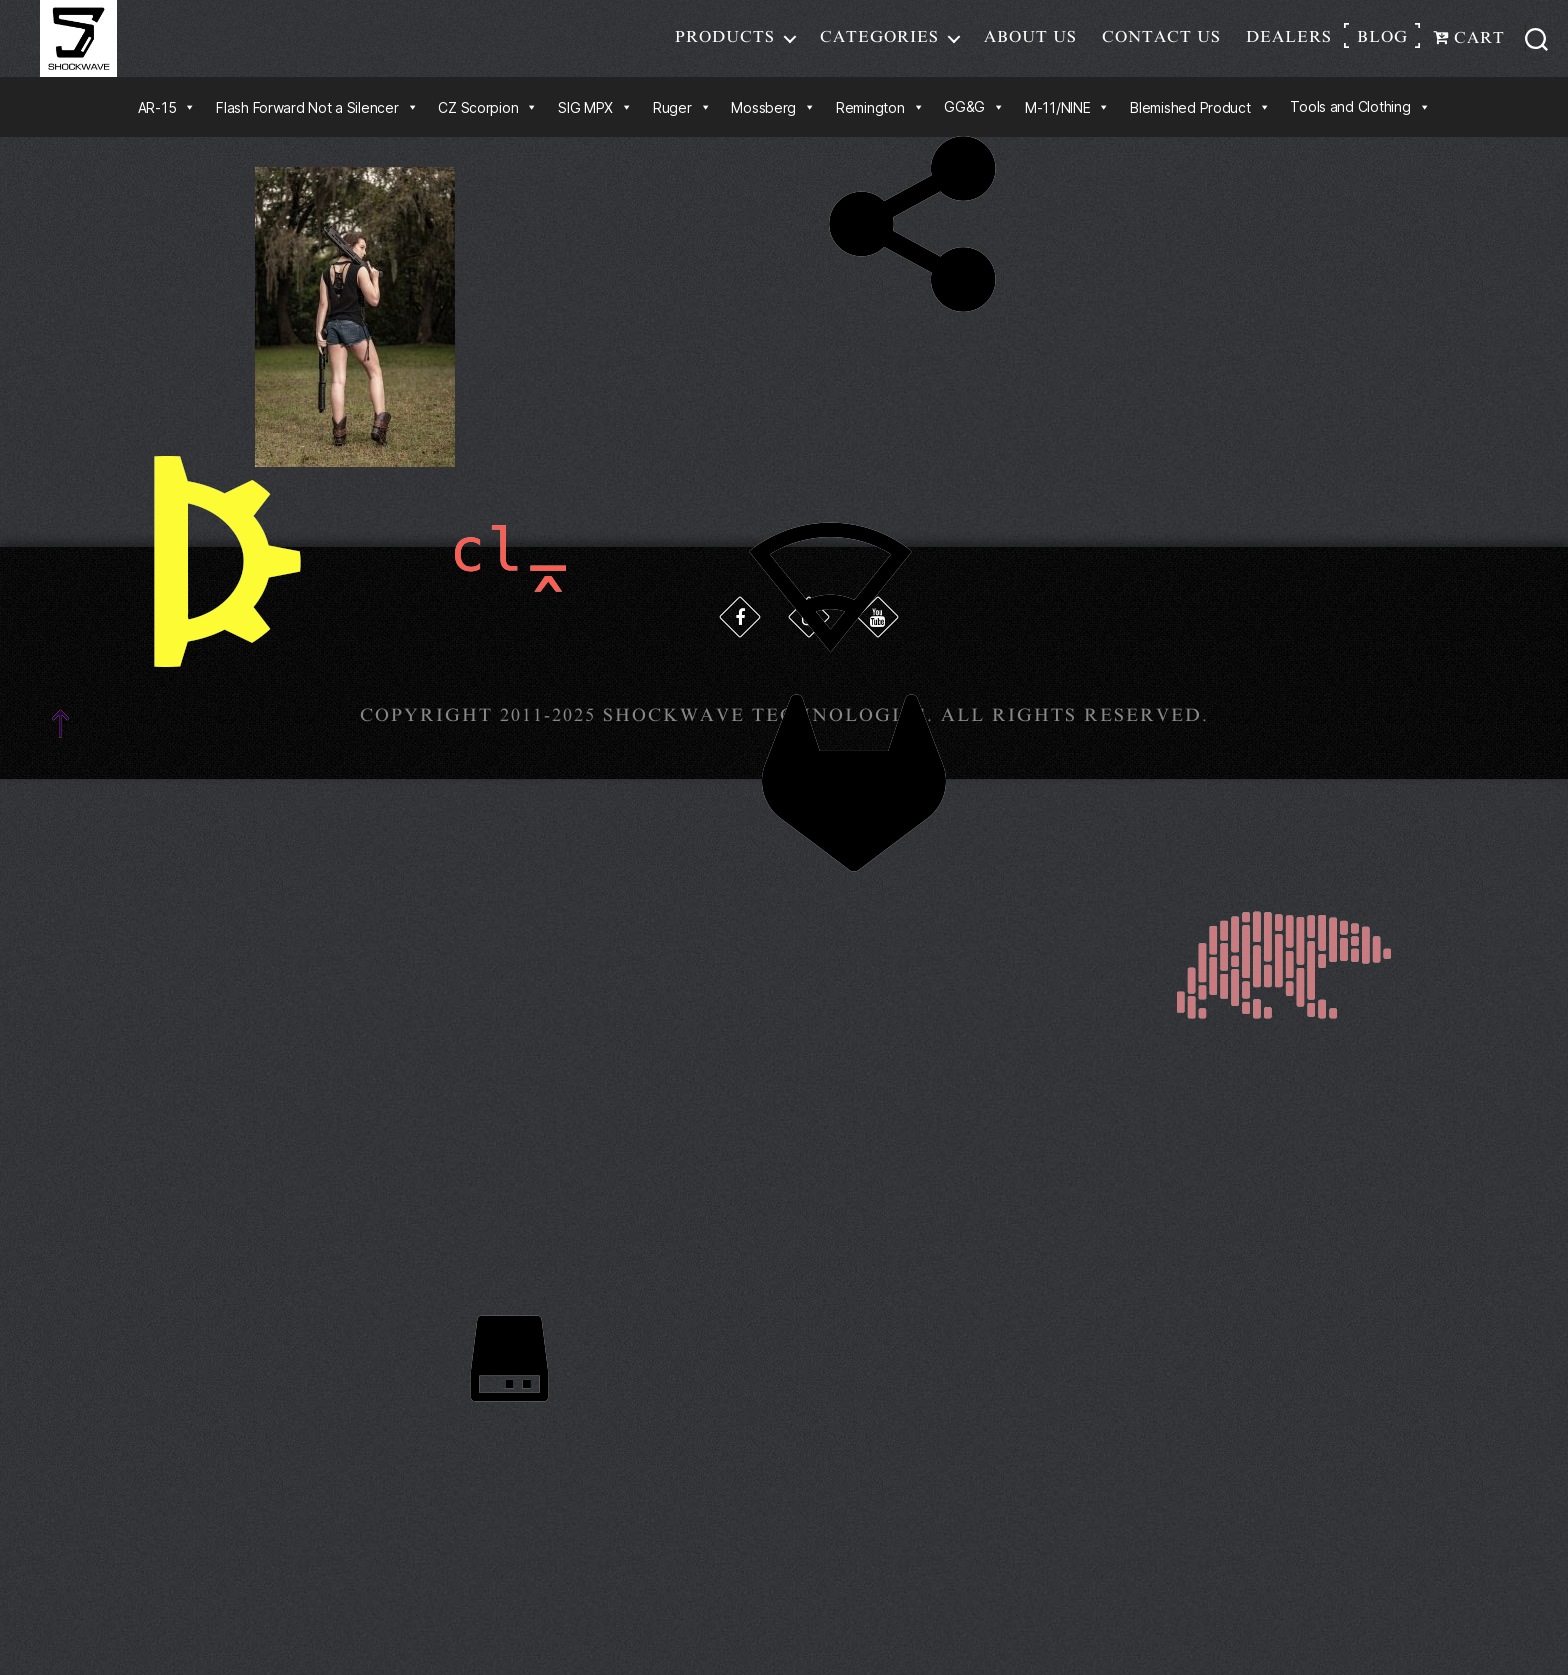  Describe the element at coordinates (917, 224) in the screenshot. I see `share content with others` at that location.